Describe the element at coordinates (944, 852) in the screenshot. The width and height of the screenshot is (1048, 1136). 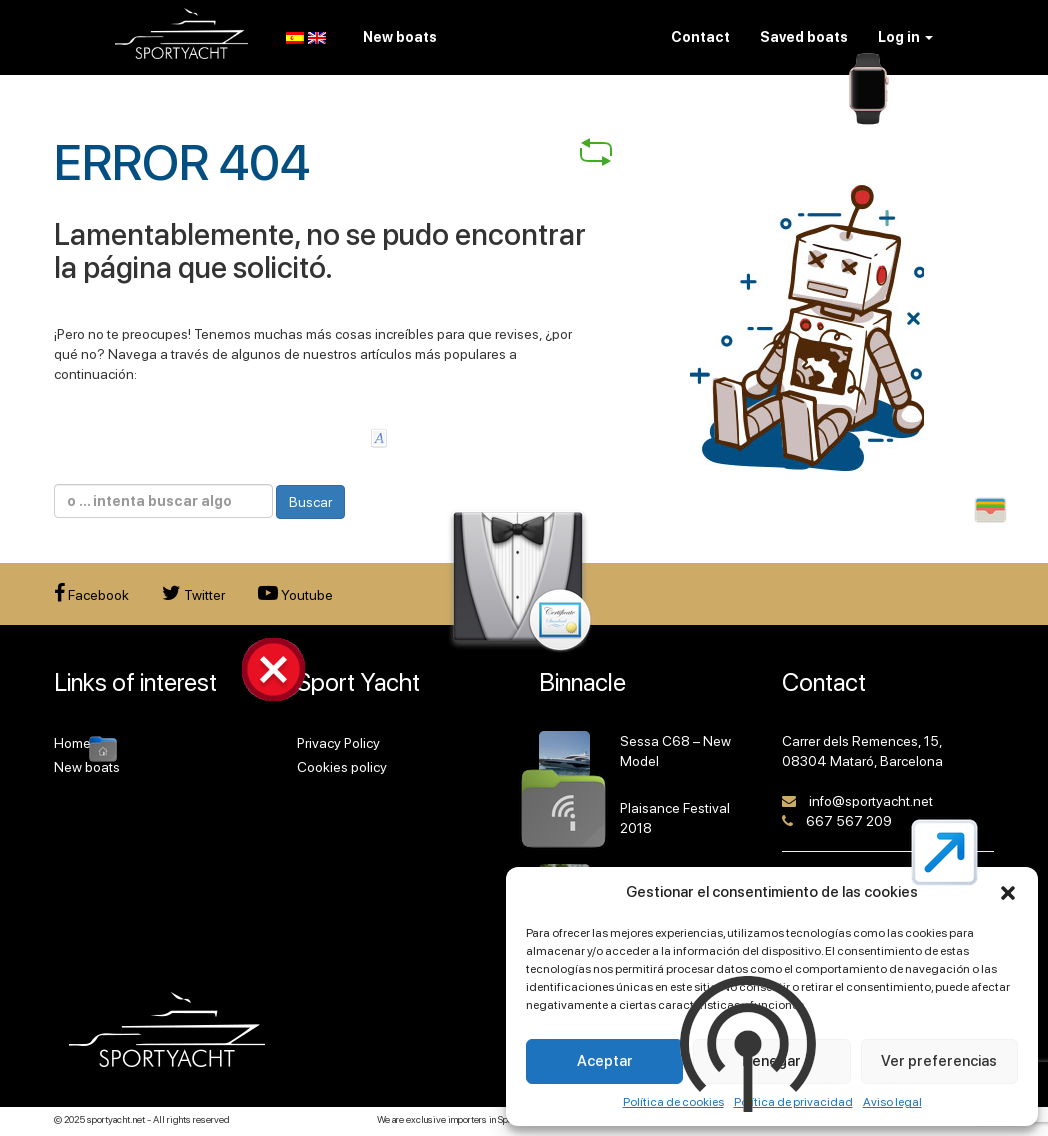
I see `indicates a shortcut to another file or application` at that location.